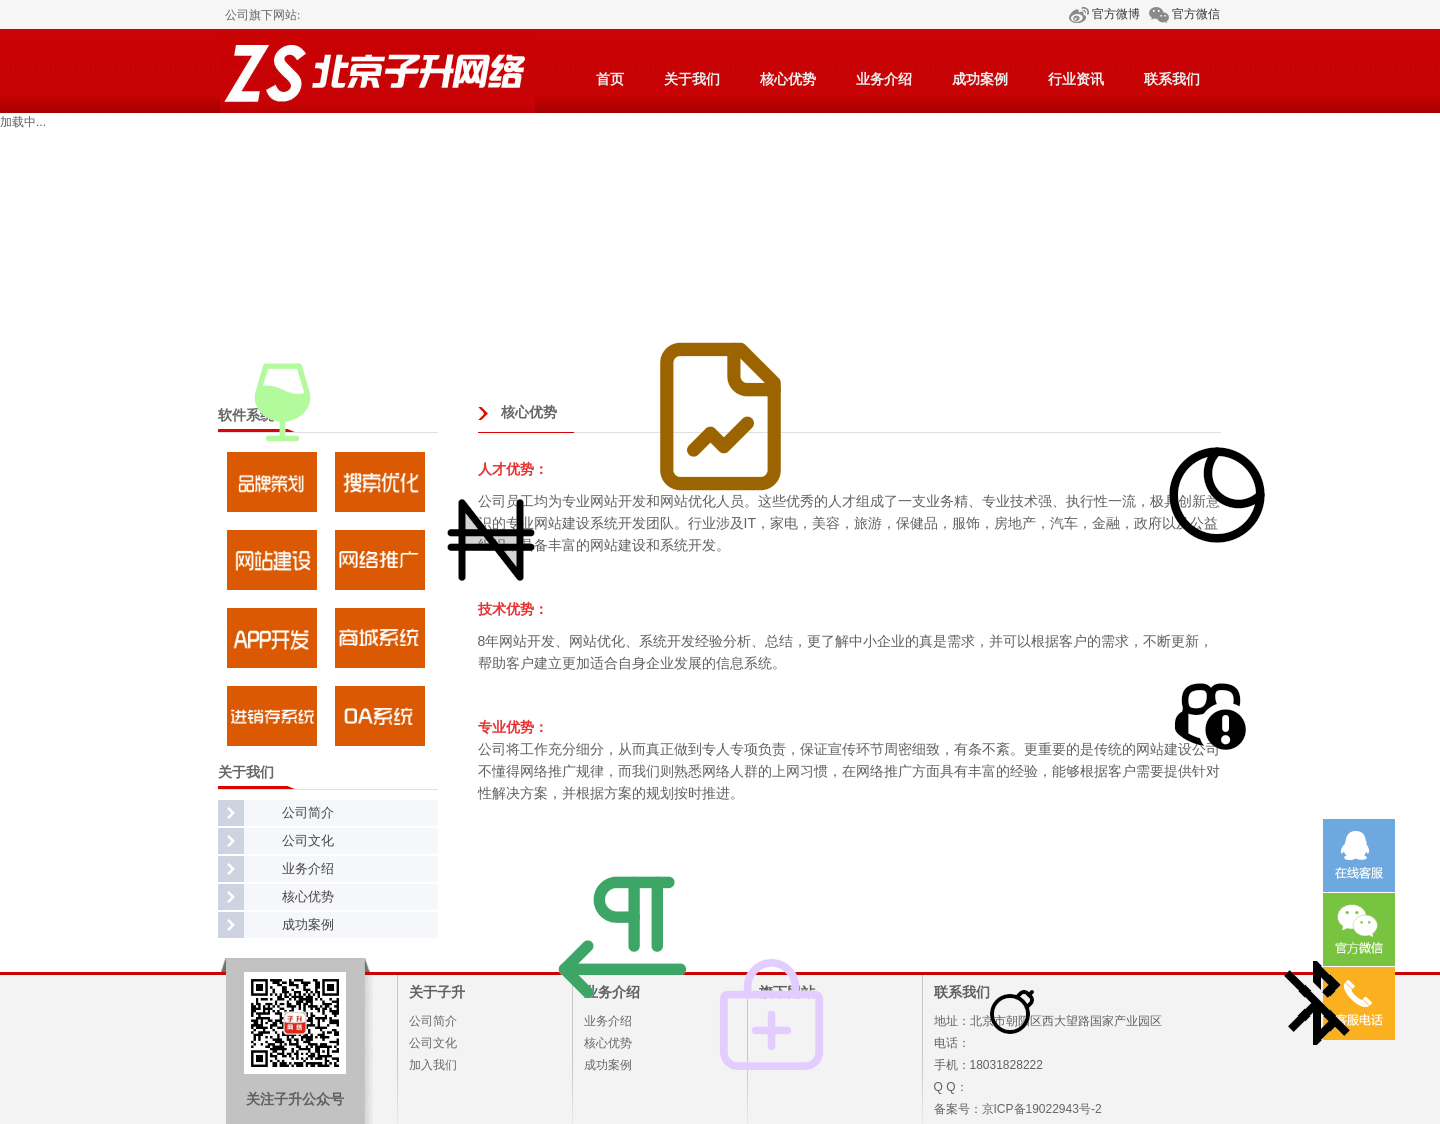  I want to click on add item to shopping bag, so click(771, 1014).